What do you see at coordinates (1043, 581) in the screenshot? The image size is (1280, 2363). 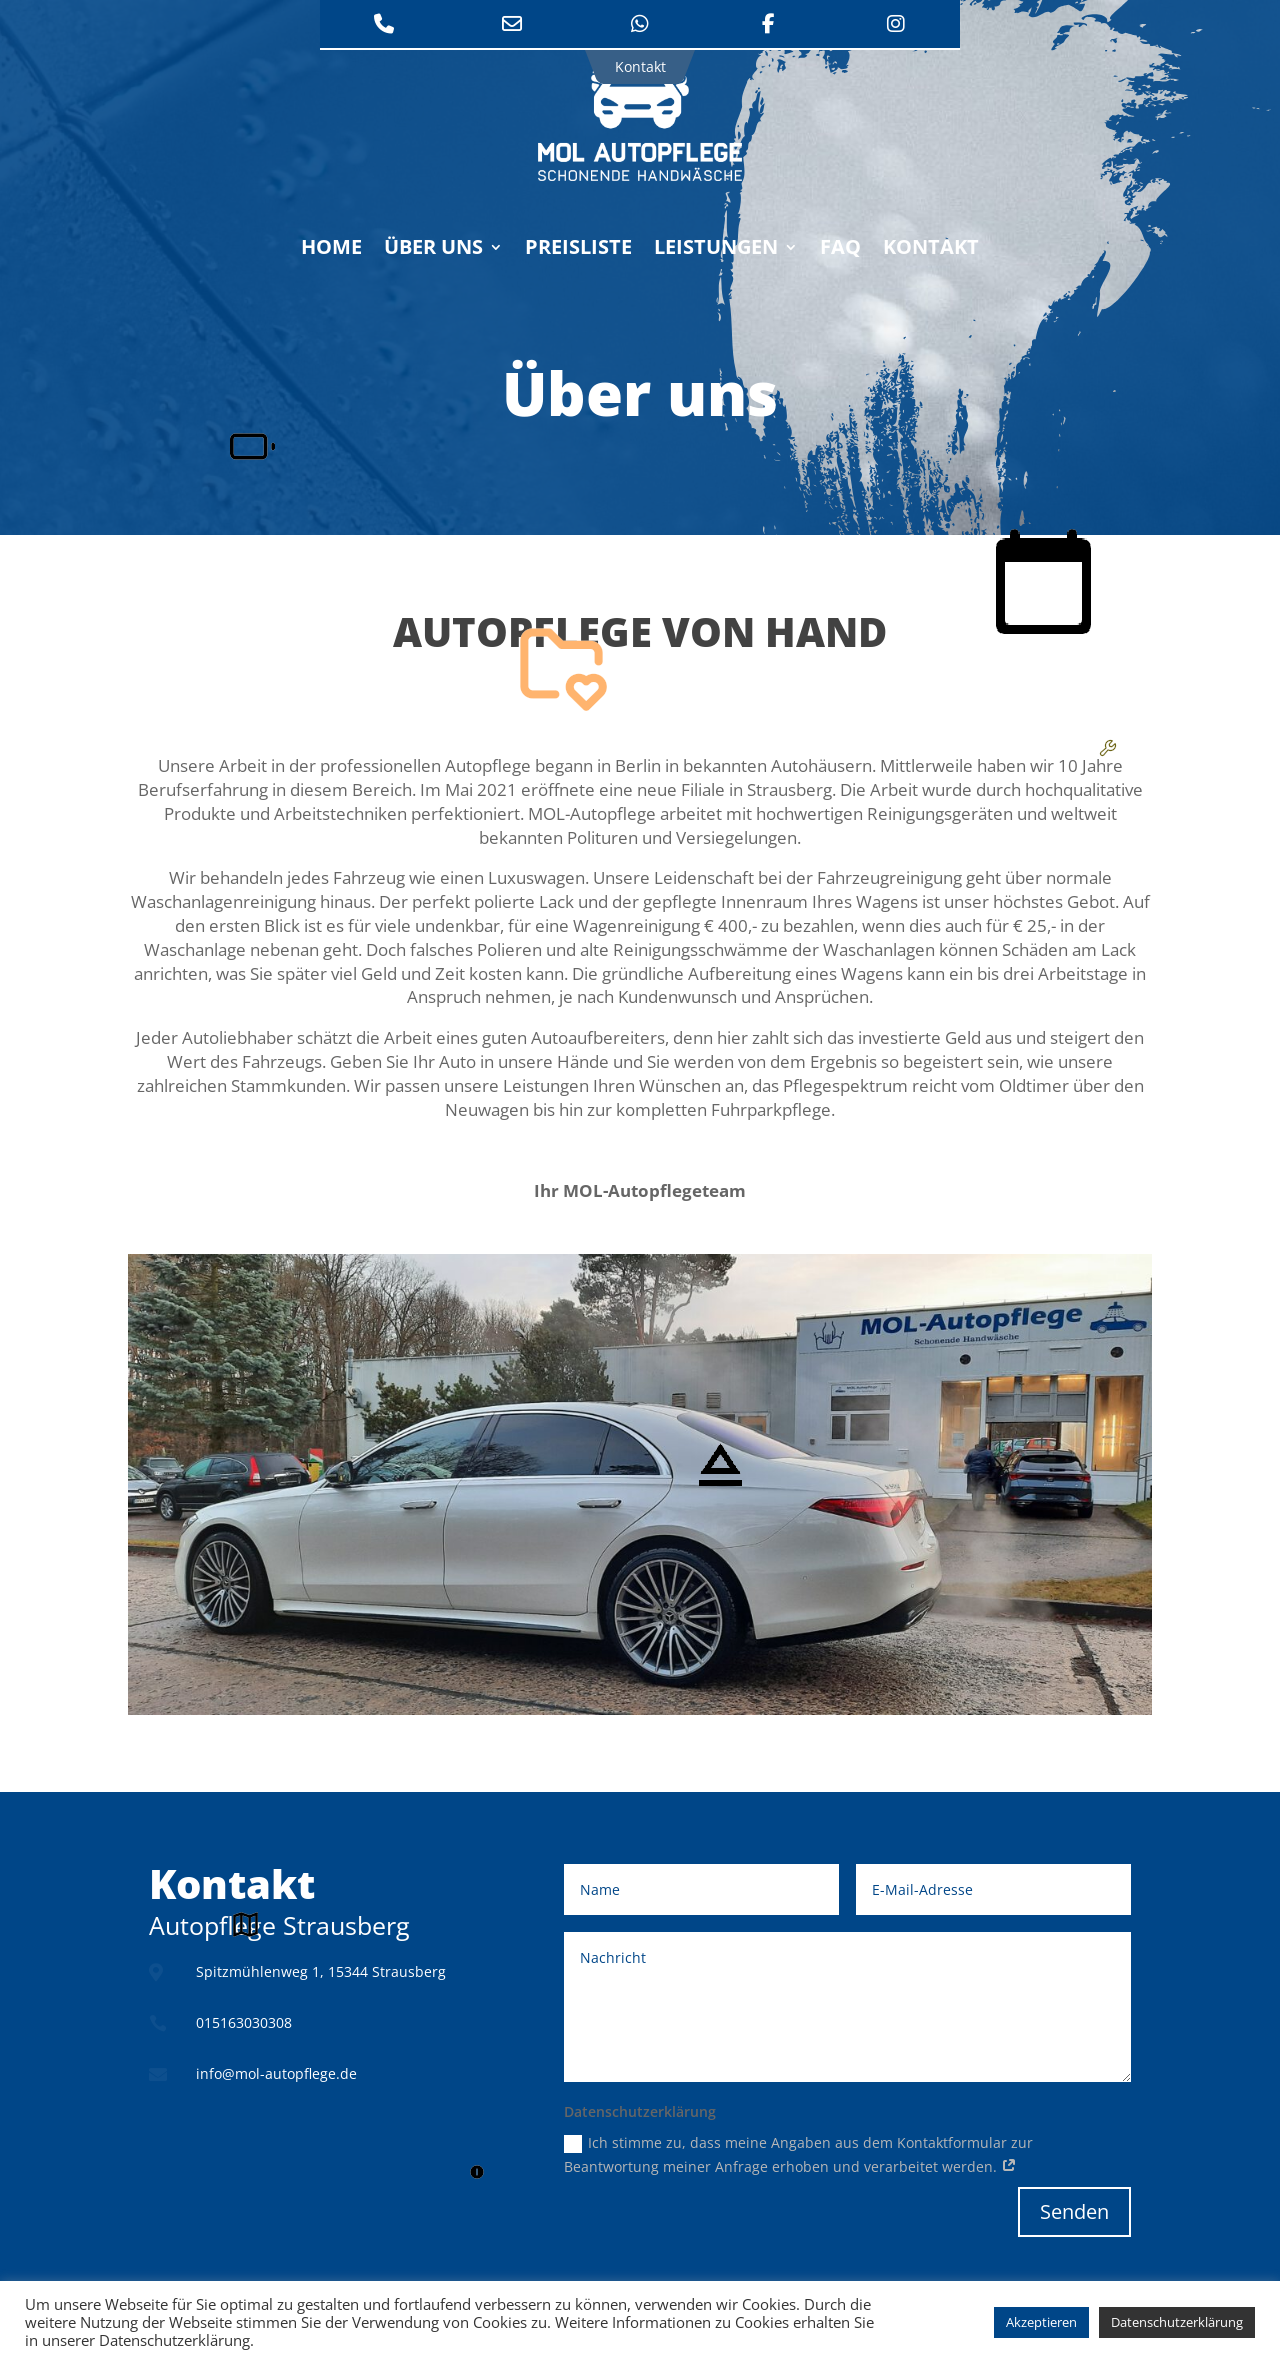 I see `view today's date` at bounding box center [1043, 581].